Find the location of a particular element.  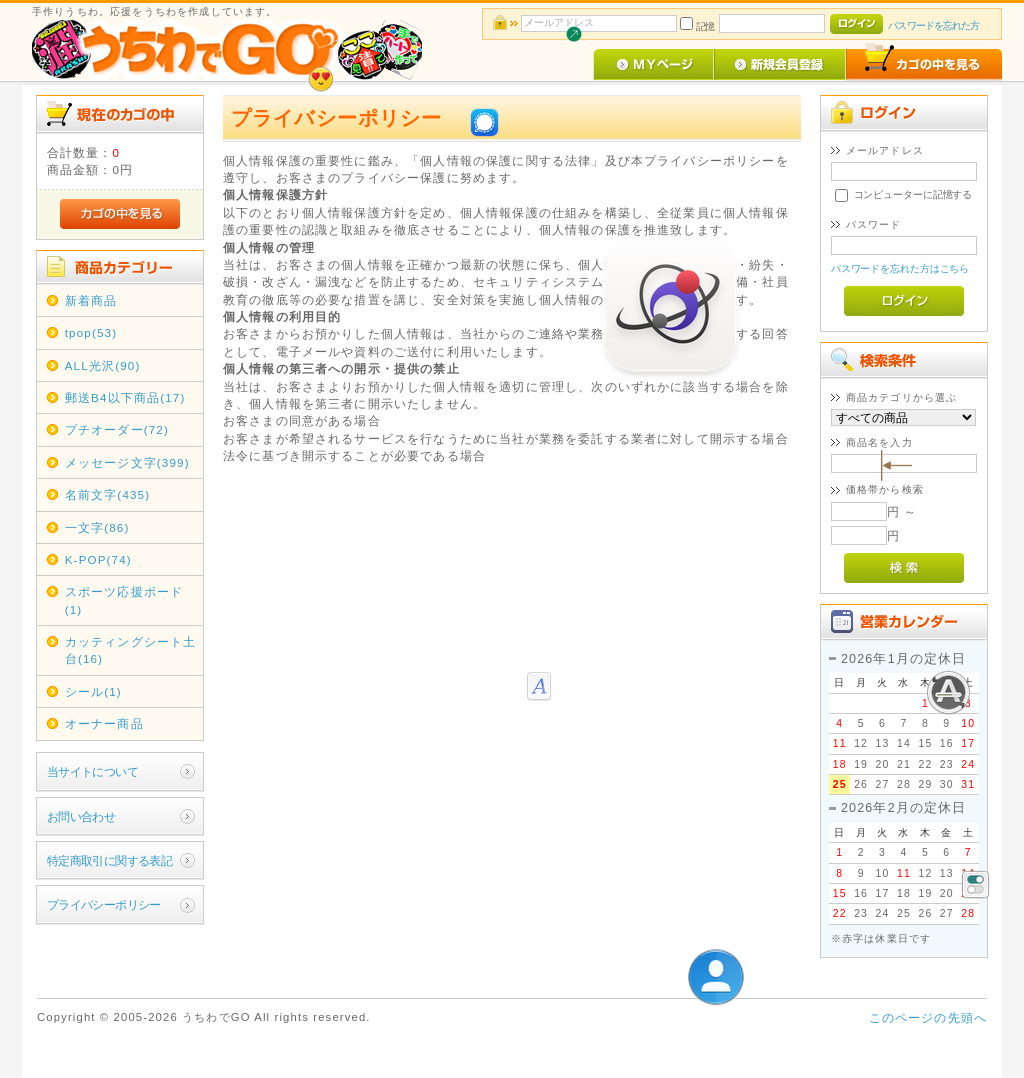

open gnome tweaks settings is located at coordinates (975, 884).